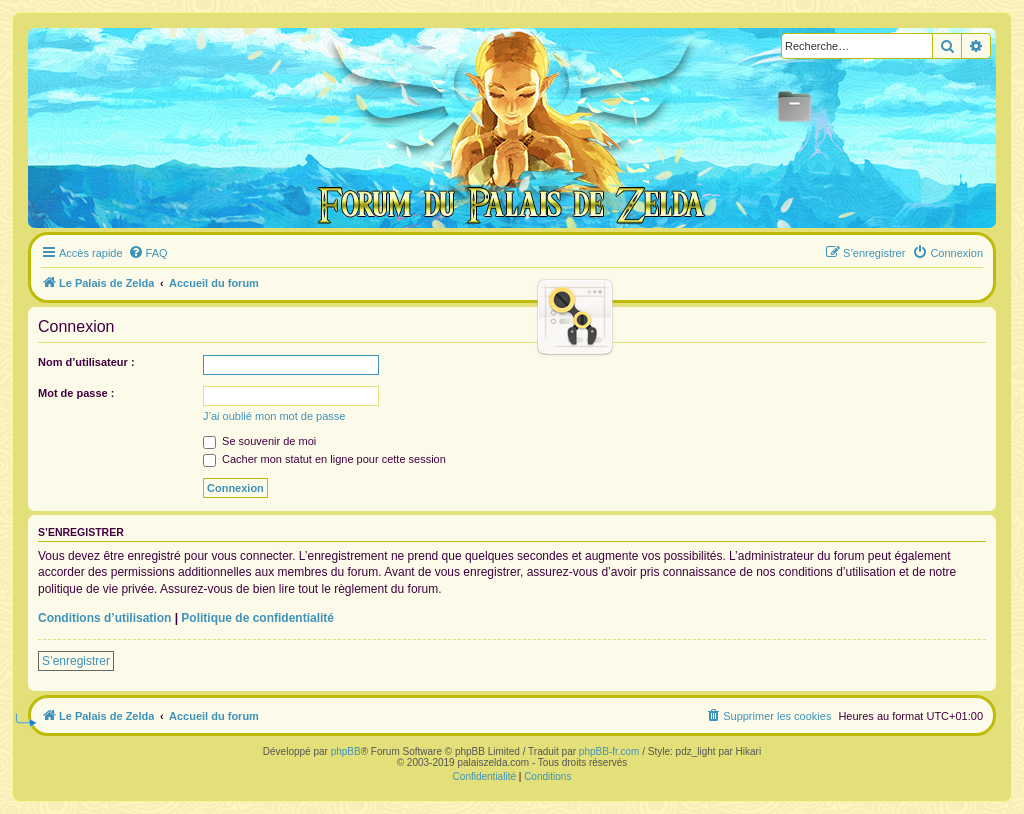 The image size is (1024, 814). Describe the element at coordinates (794, 106) in the screenshot. I see `open the file manager application` at that location.